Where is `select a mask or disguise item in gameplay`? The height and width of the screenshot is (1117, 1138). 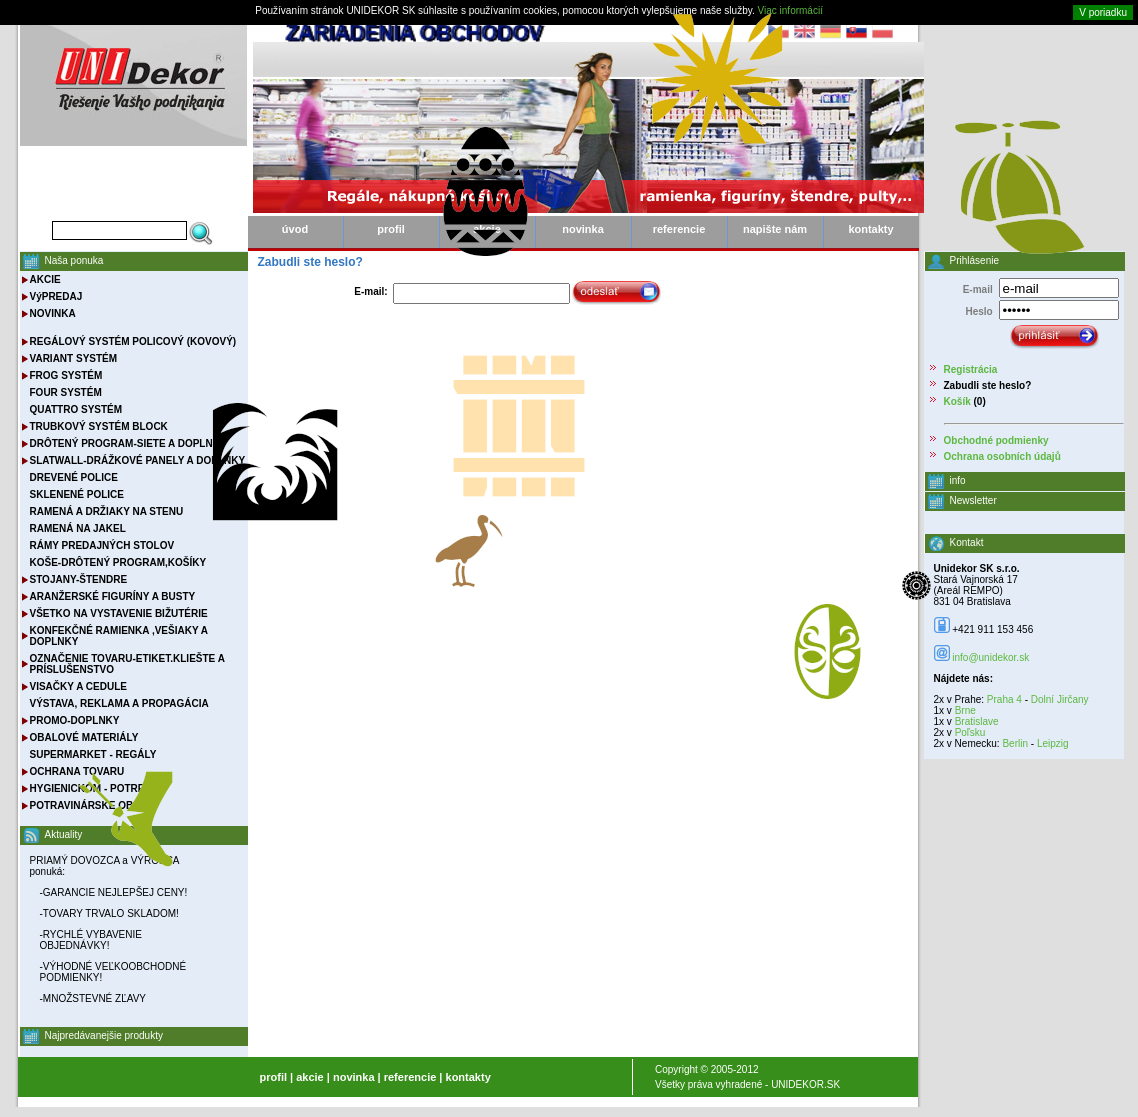 select a mask or disguise item in gameplay is located at coordinates (827, 651).